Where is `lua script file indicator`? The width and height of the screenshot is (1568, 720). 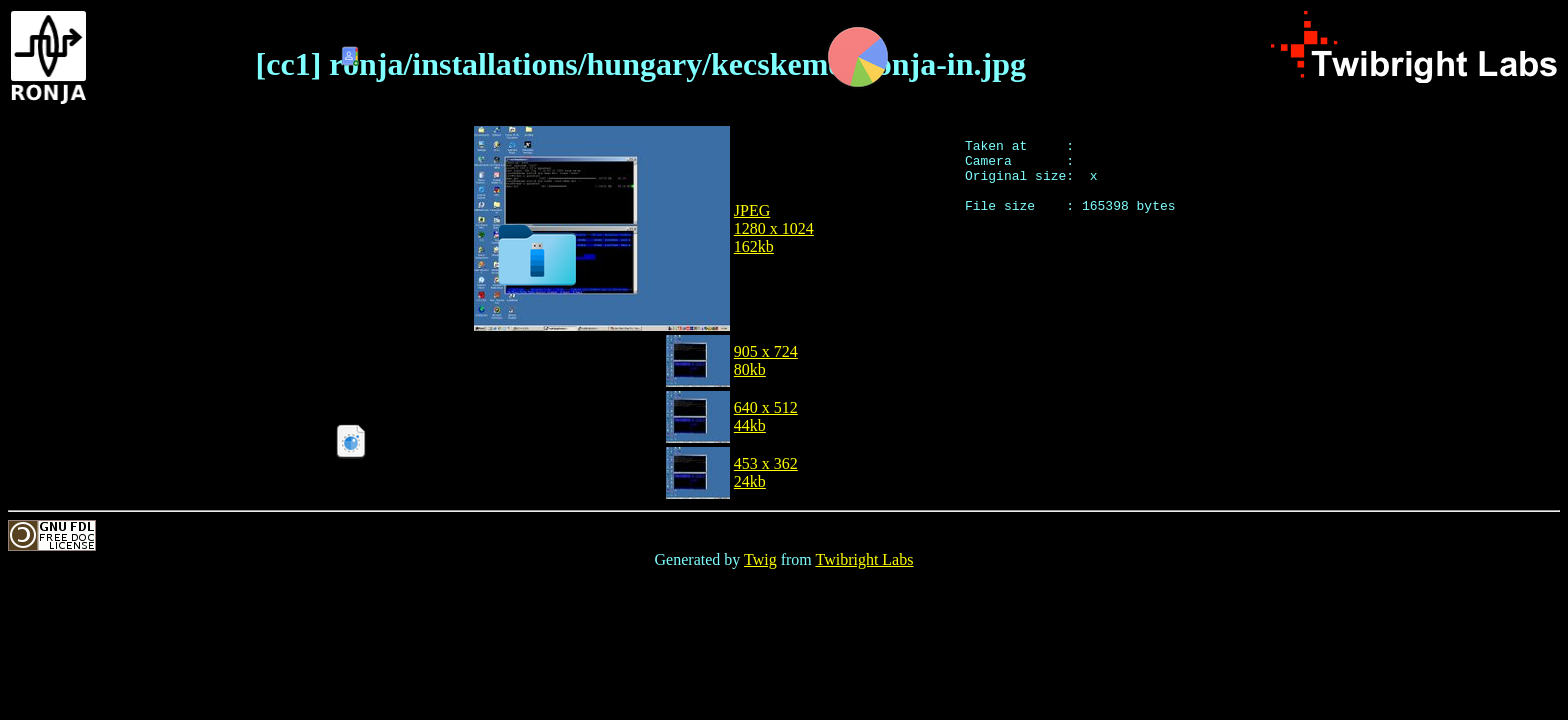
lua script file indicator is located at coordinates (351, 441).